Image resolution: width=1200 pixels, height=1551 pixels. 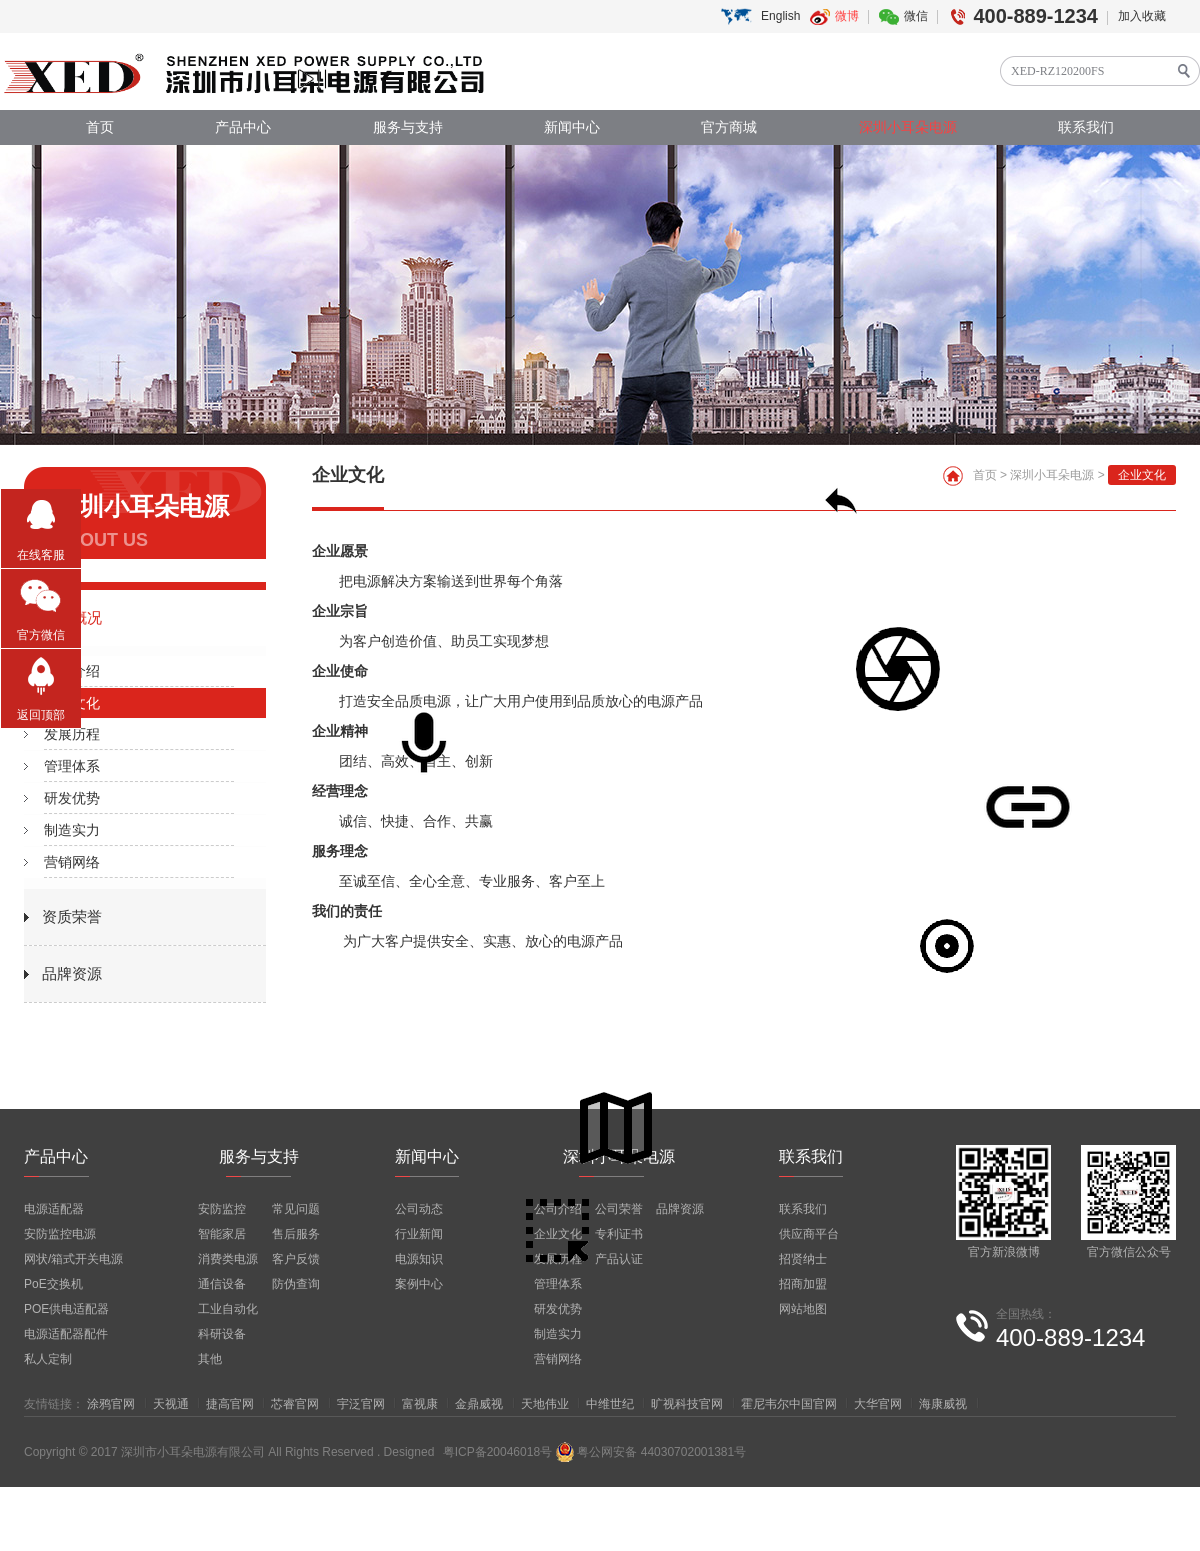 What do you see at coordinates (557, 1230) in the screenshot?
I see `select or highlight an area` at bounding box center [557, 1230].